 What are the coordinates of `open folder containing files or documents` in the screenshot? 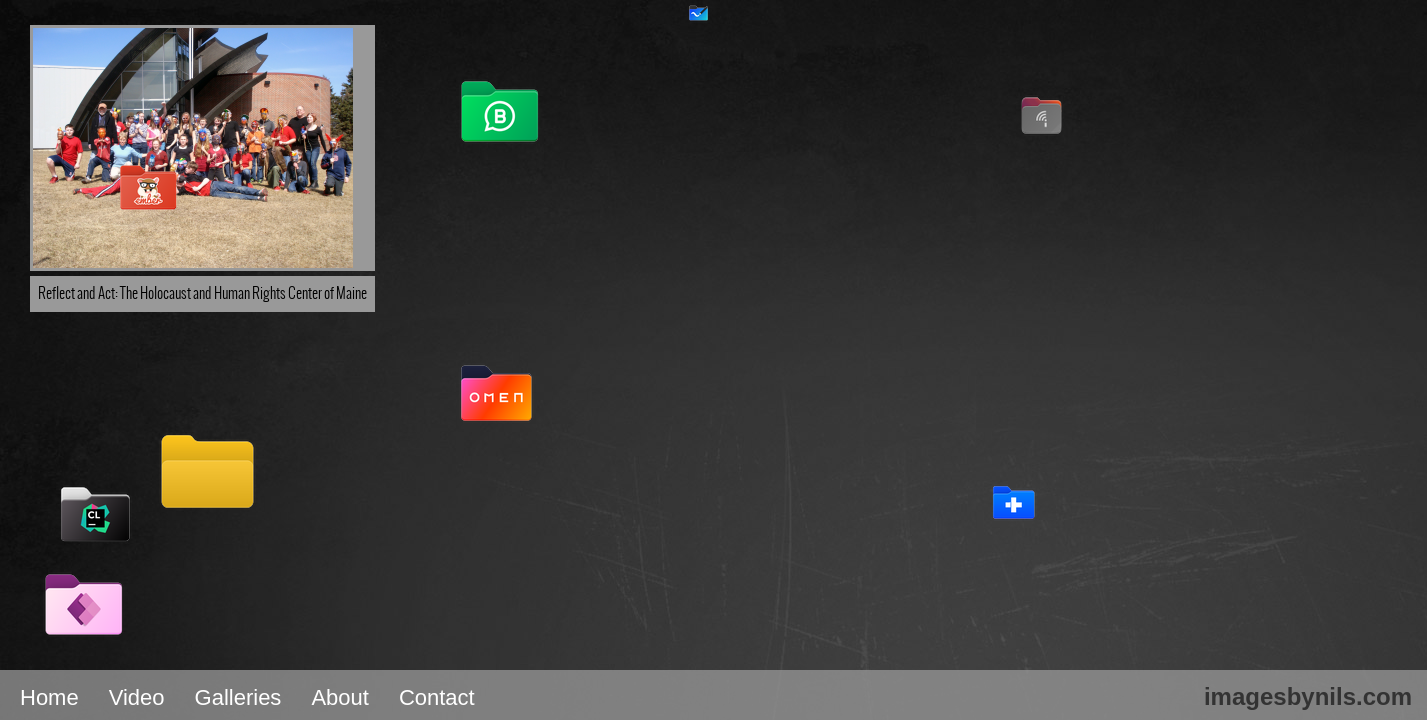 It's located at (207, 471).